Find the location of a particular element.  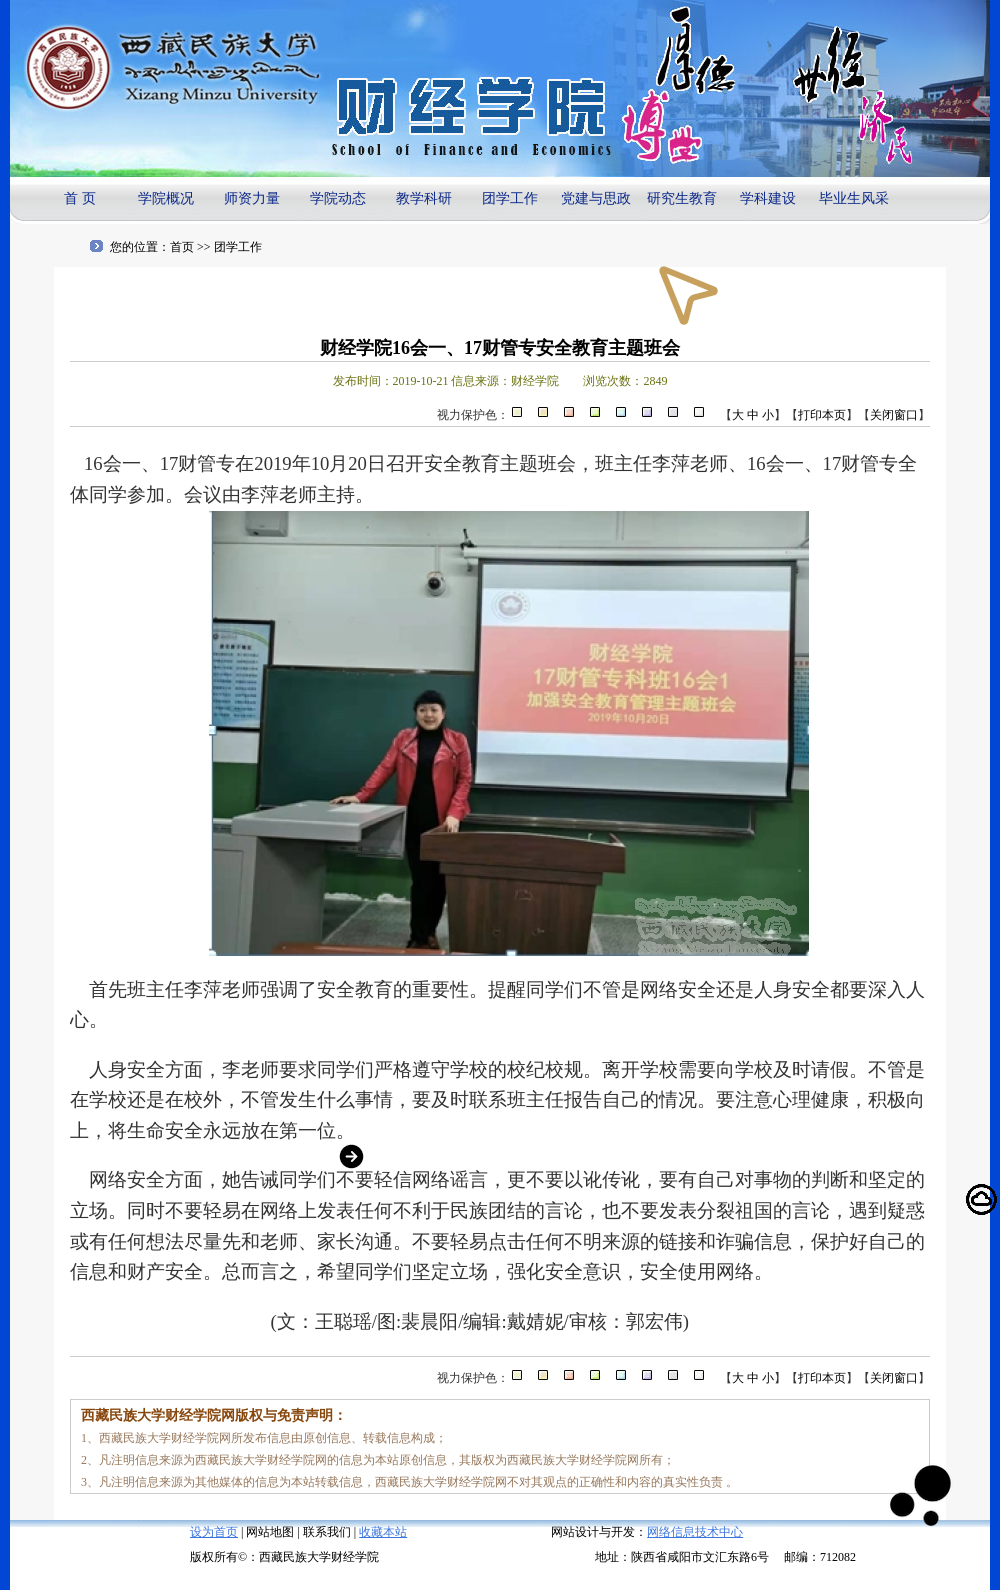

access cloud storage is located at coordinates (981, 1199).